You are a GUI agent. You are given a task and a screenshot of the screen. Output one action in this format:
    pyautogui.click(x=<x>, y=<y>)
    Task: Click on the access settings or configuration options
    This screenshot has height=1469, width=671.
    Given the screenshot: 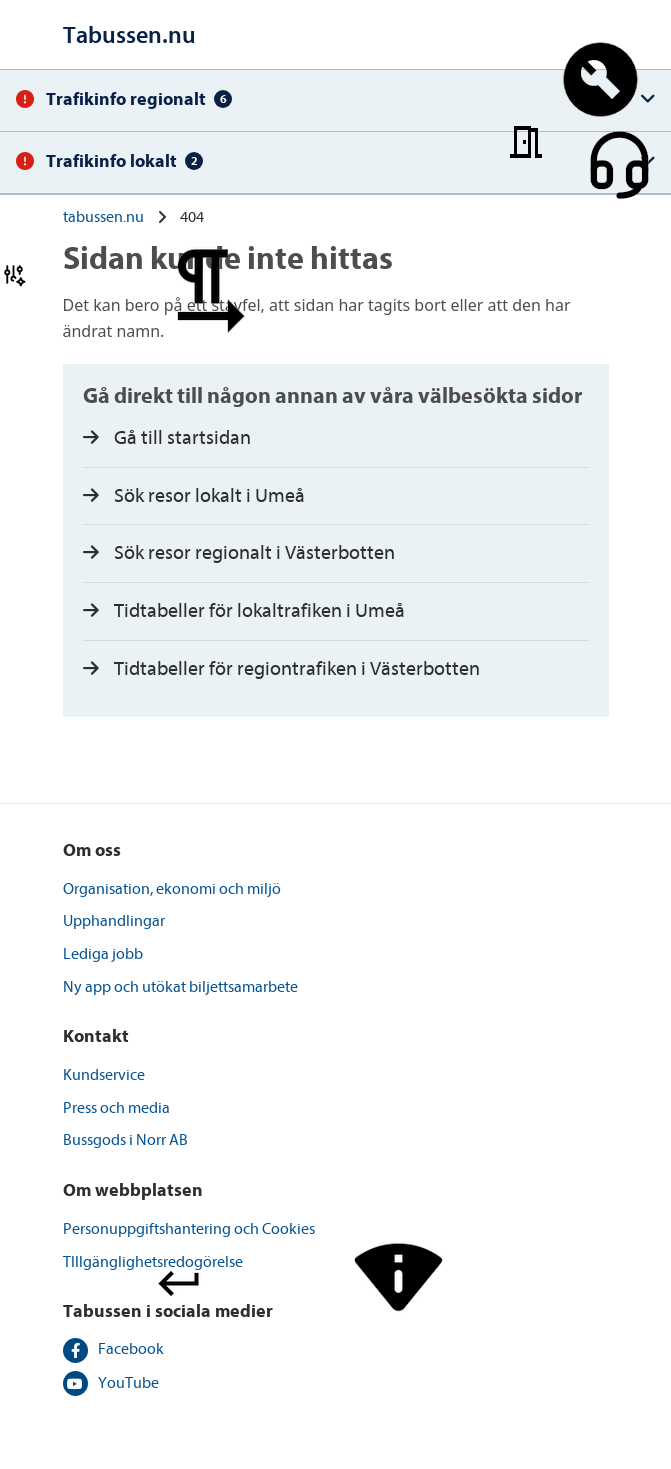 What is the action you would take?
    pyautogui.click(x=600, y=79)
    